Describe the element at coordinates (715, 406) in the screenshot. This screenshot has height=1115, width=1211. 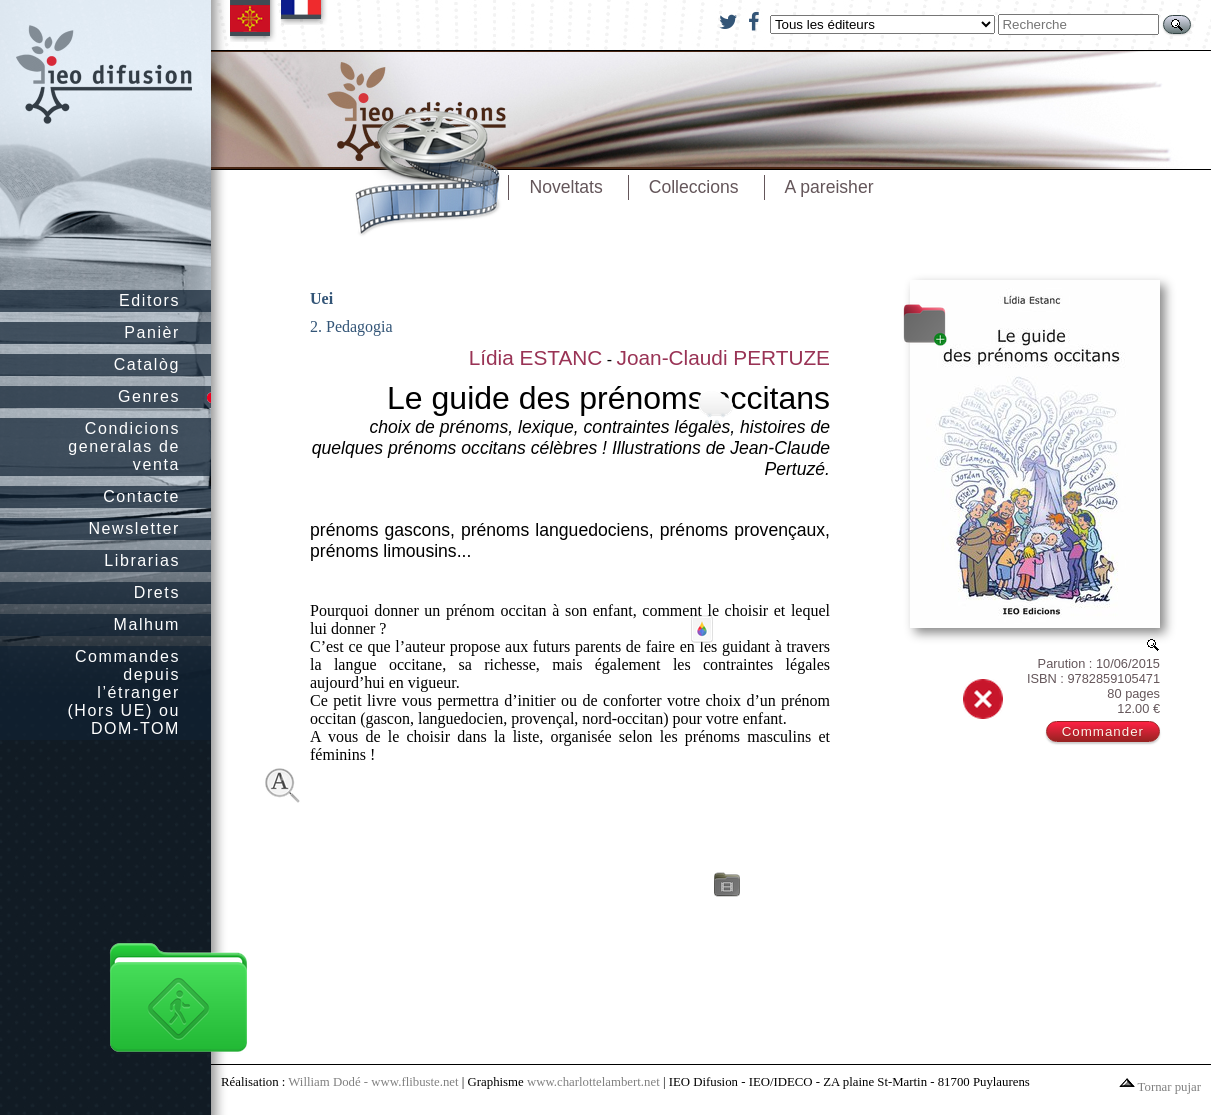
I see `indicates scattered snow weather conditions` at that location.